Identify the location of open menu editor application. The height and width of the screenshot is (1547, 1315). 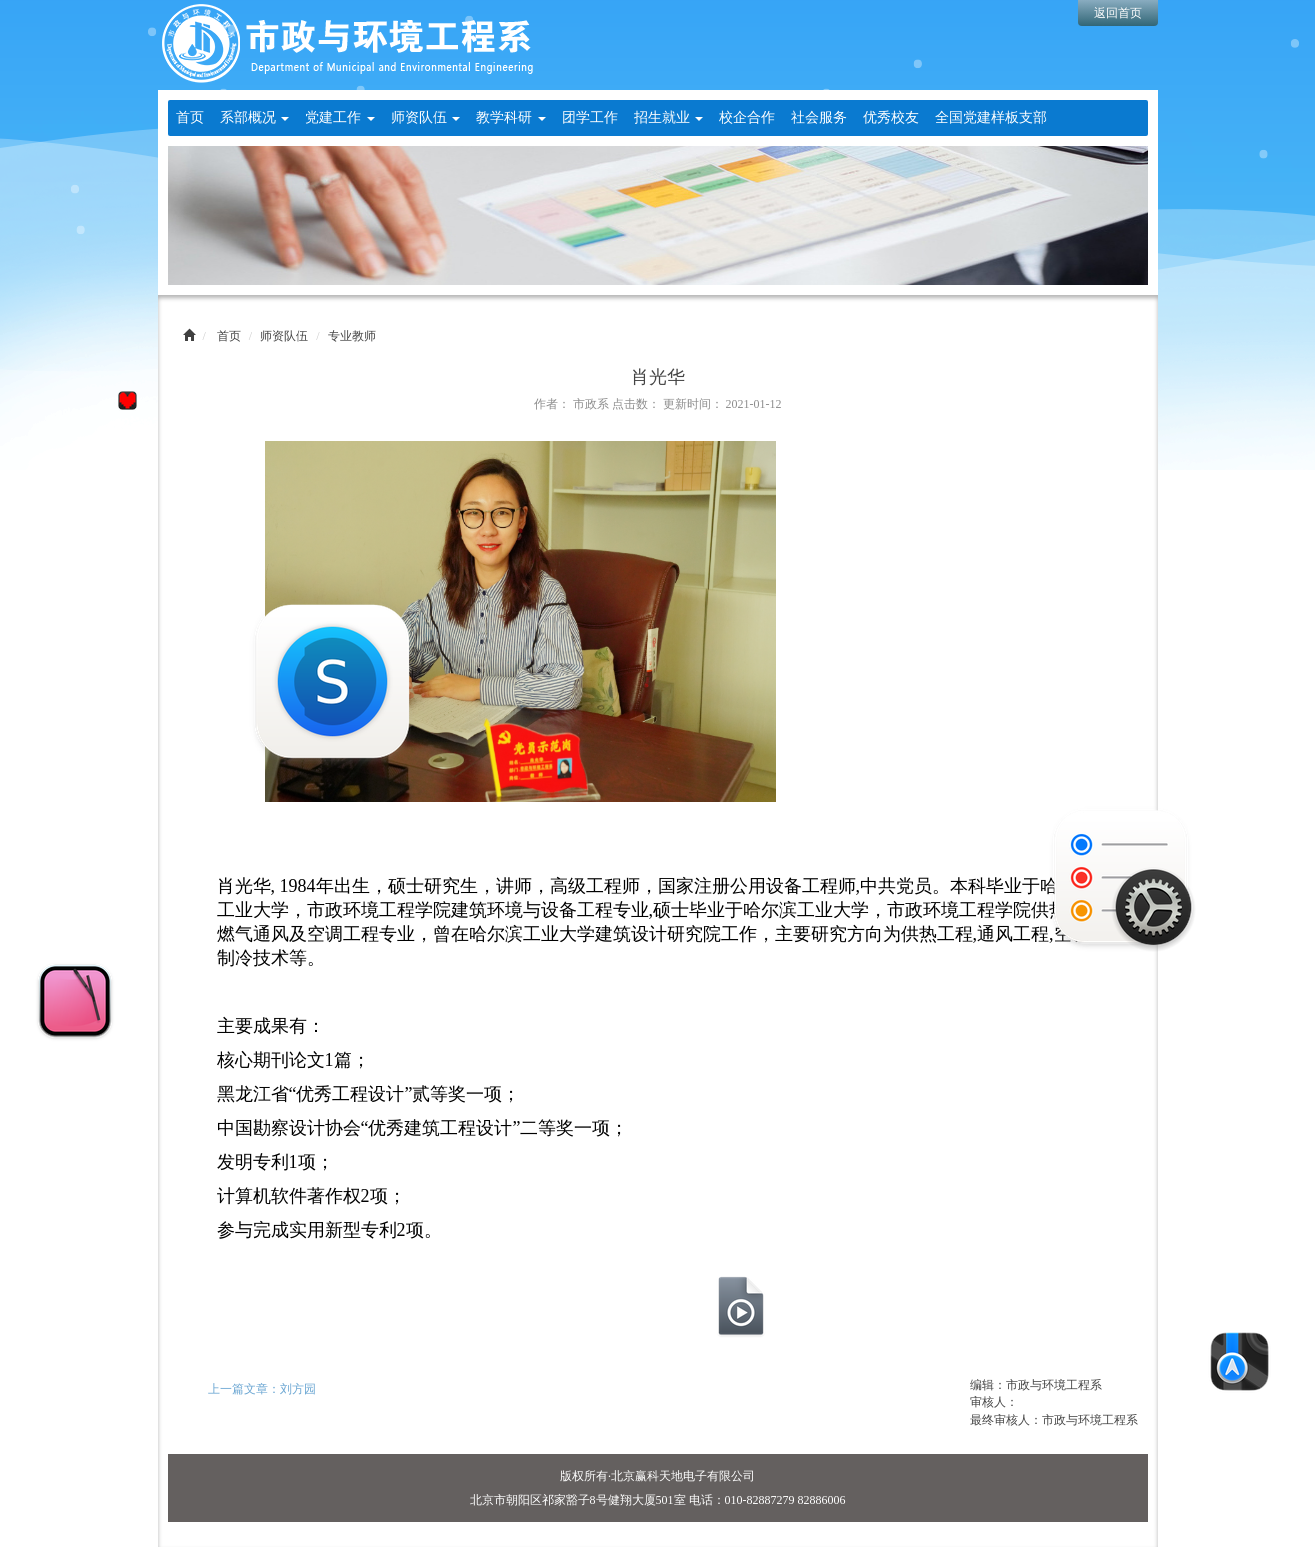
(1120, 876).